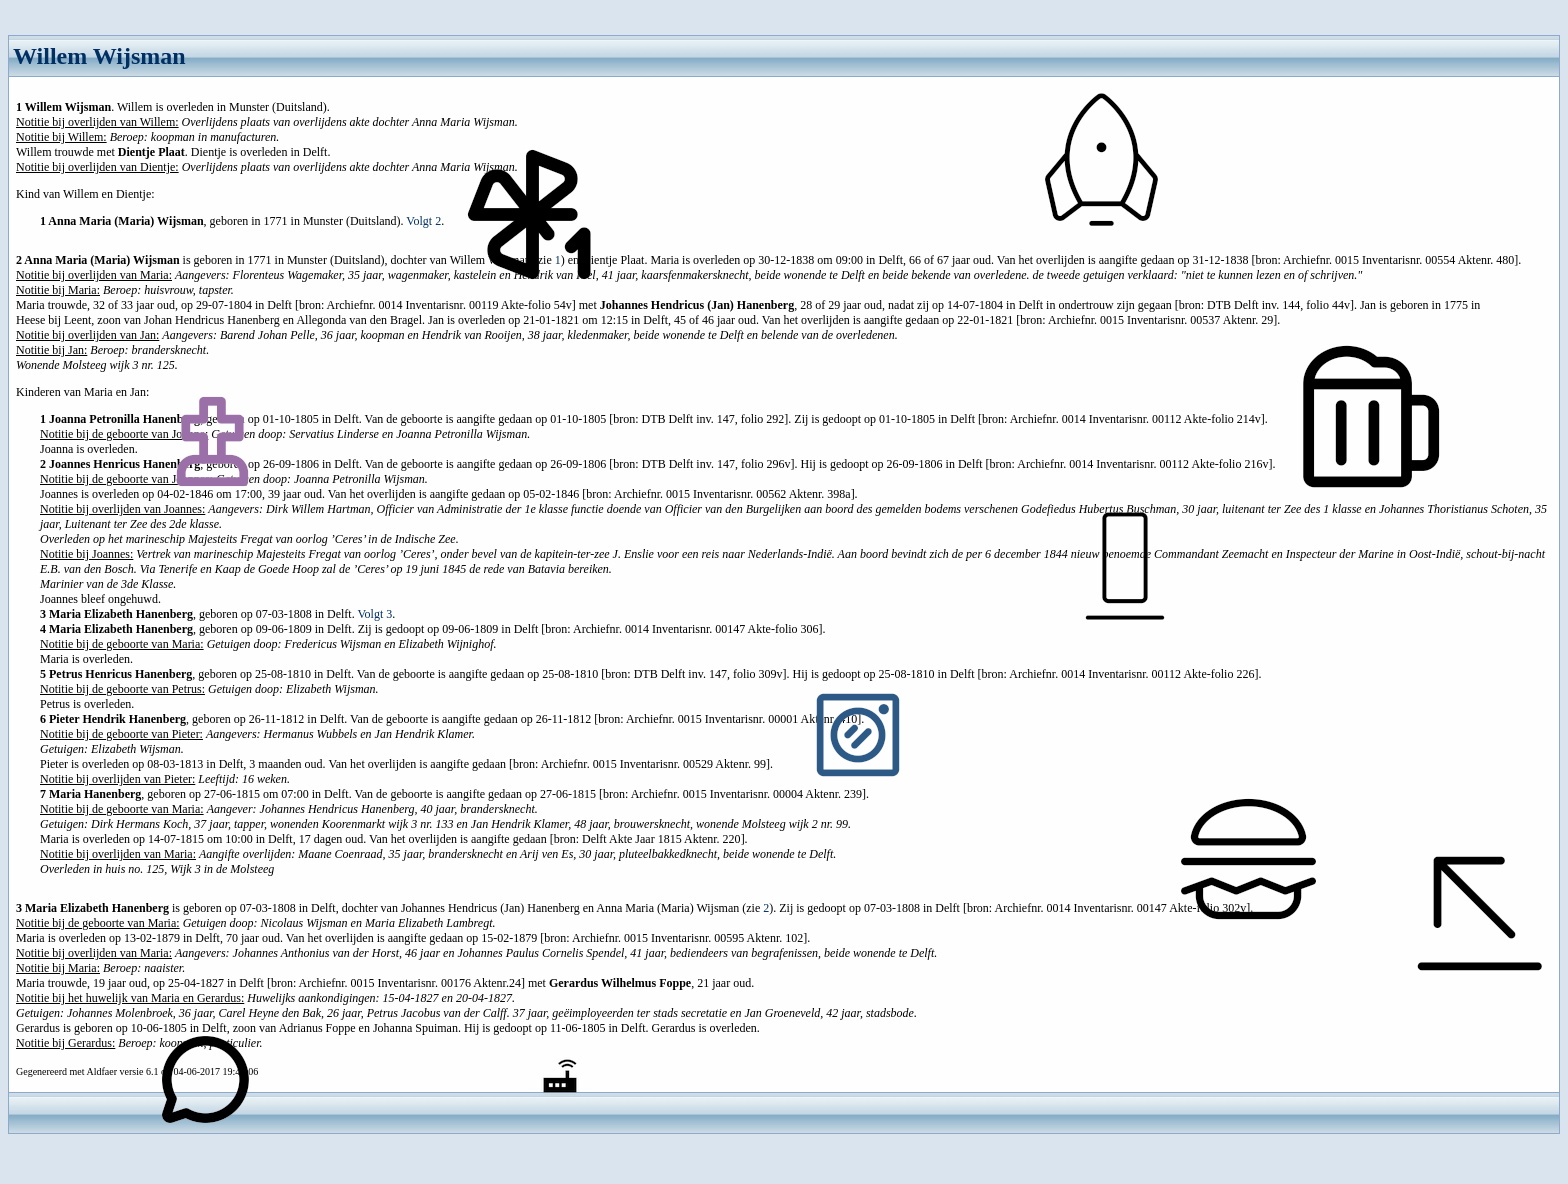  What do you see at coordinates (532, 214) in the screenshot?
I see `adjust car ventilation fan to setting 1` at bounding box center [532, 214].